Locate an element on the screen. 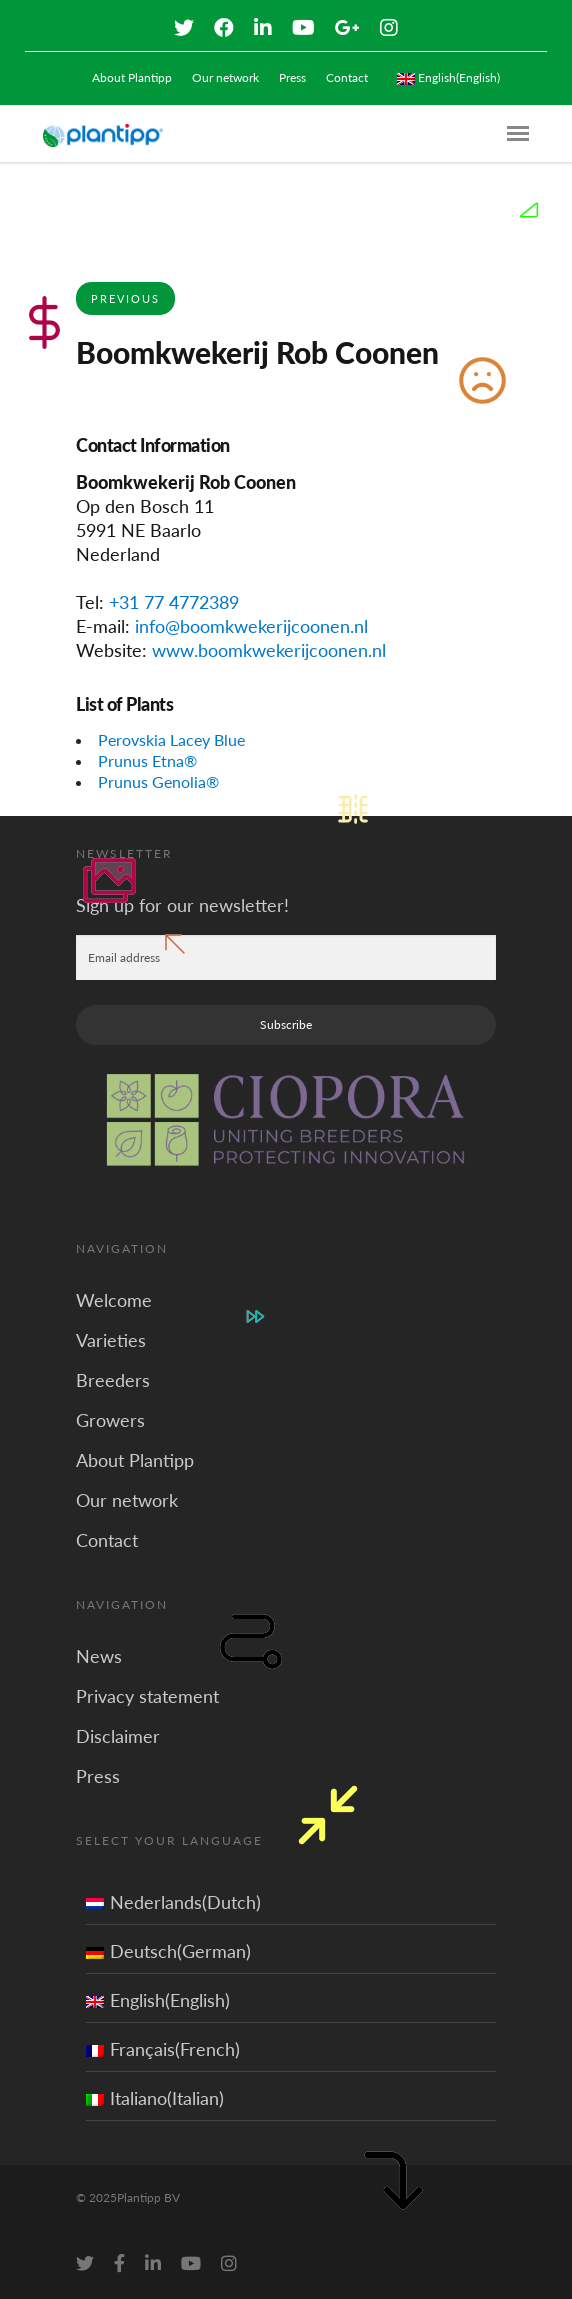  submit negative feedback or rating is located at coordinates (482, 380).